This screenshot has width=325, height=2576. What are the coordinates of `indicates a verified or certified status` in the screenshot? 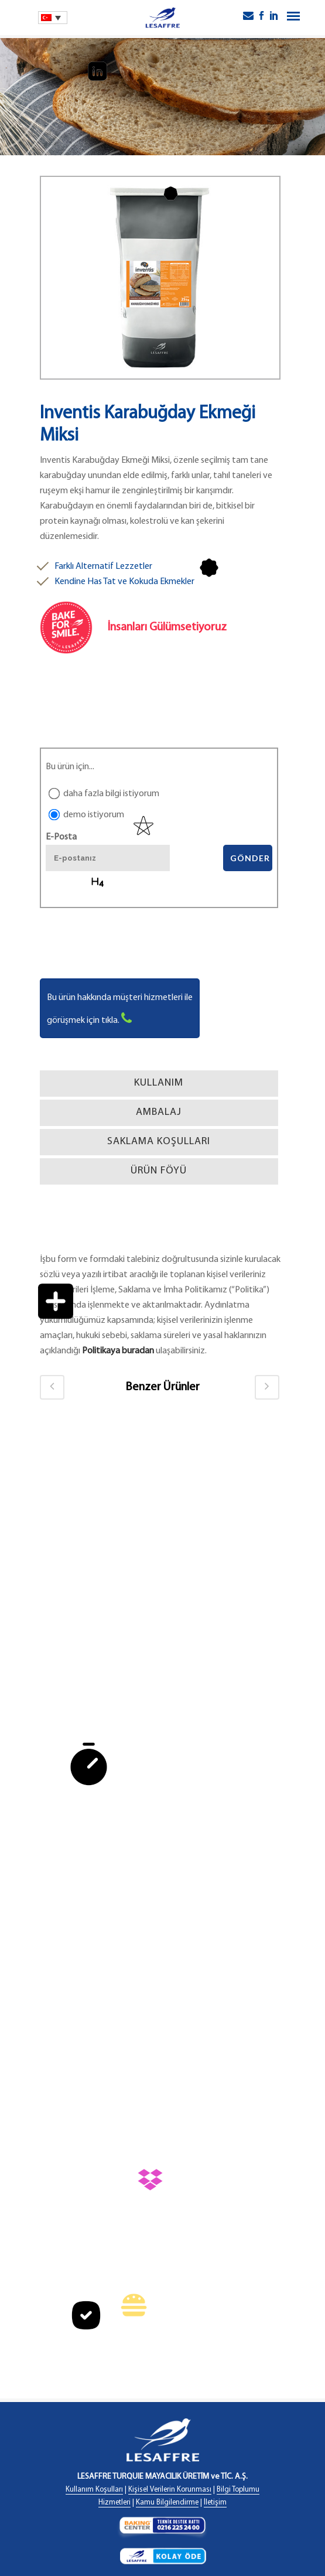 It's located at (209, 568).